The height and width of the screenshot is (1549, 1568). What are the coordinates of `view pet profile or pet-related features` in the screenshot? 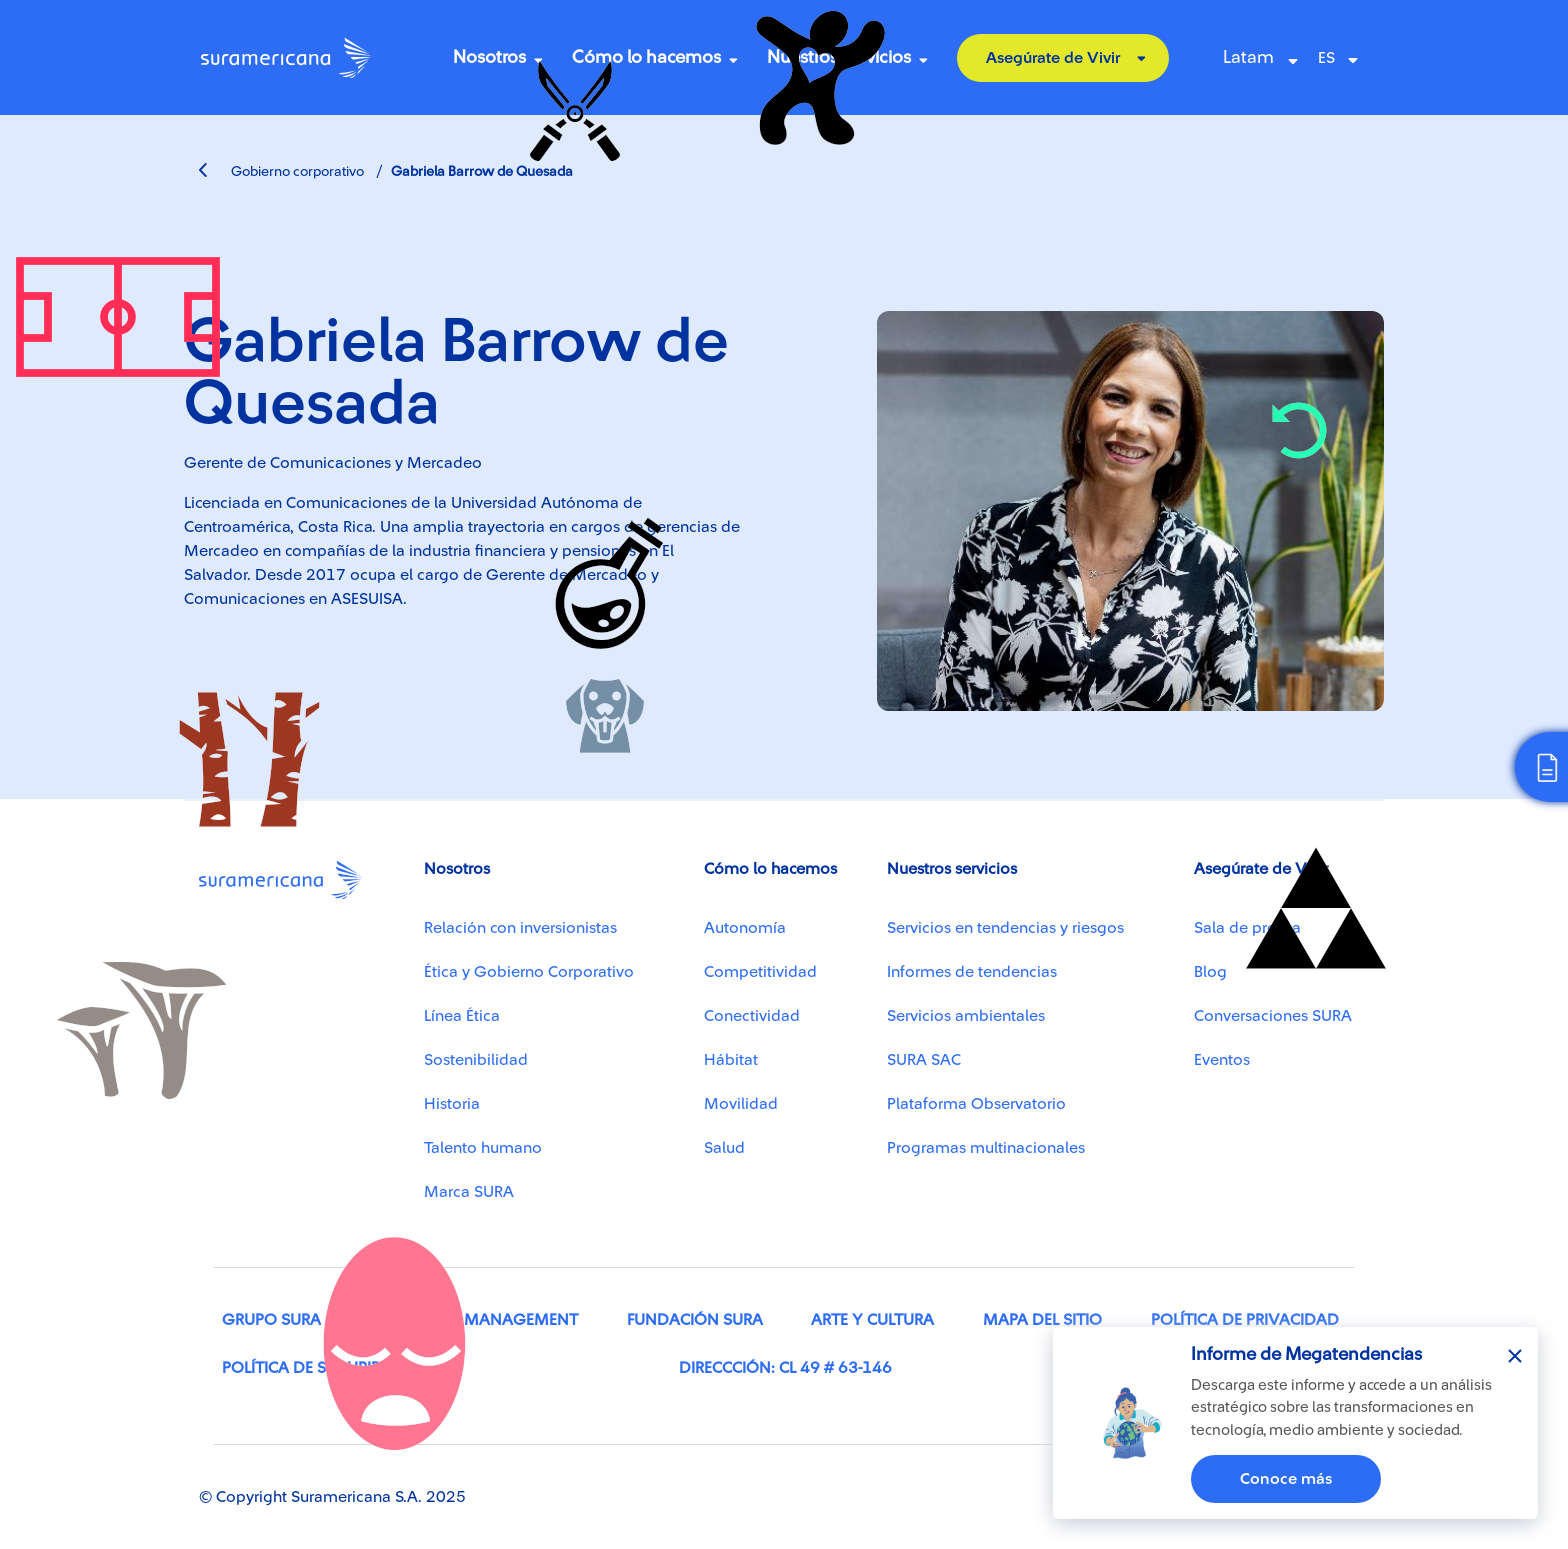 It's located at (605, 714).